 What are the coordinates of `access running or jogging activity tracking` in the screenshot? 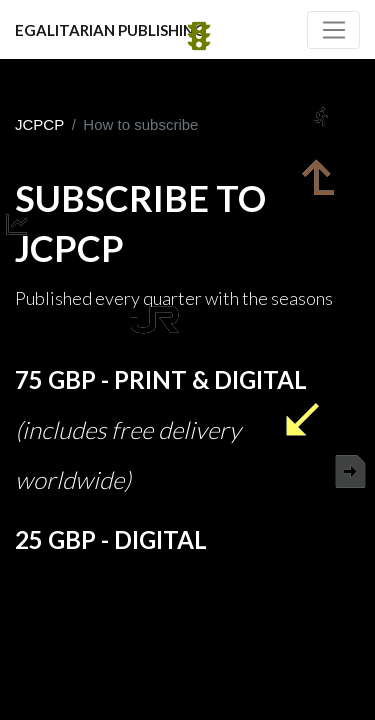 It's located at (321, 116).